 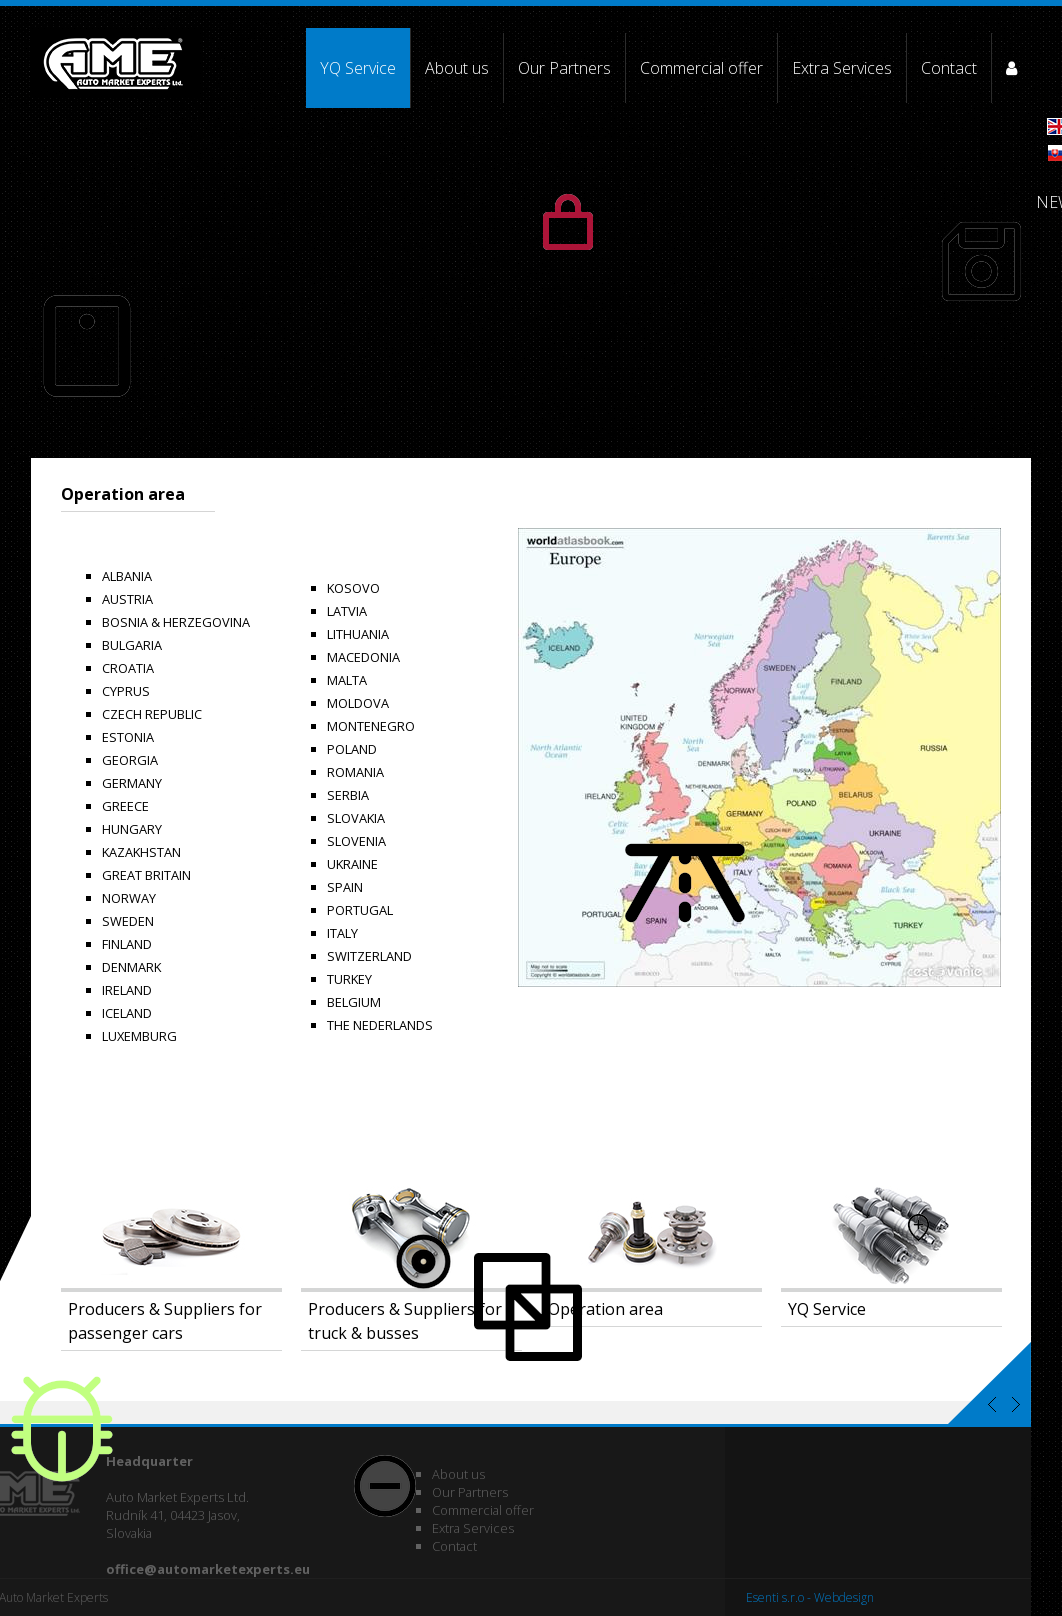 I want to click on lock or secure this item, so click(x=568, y=225).